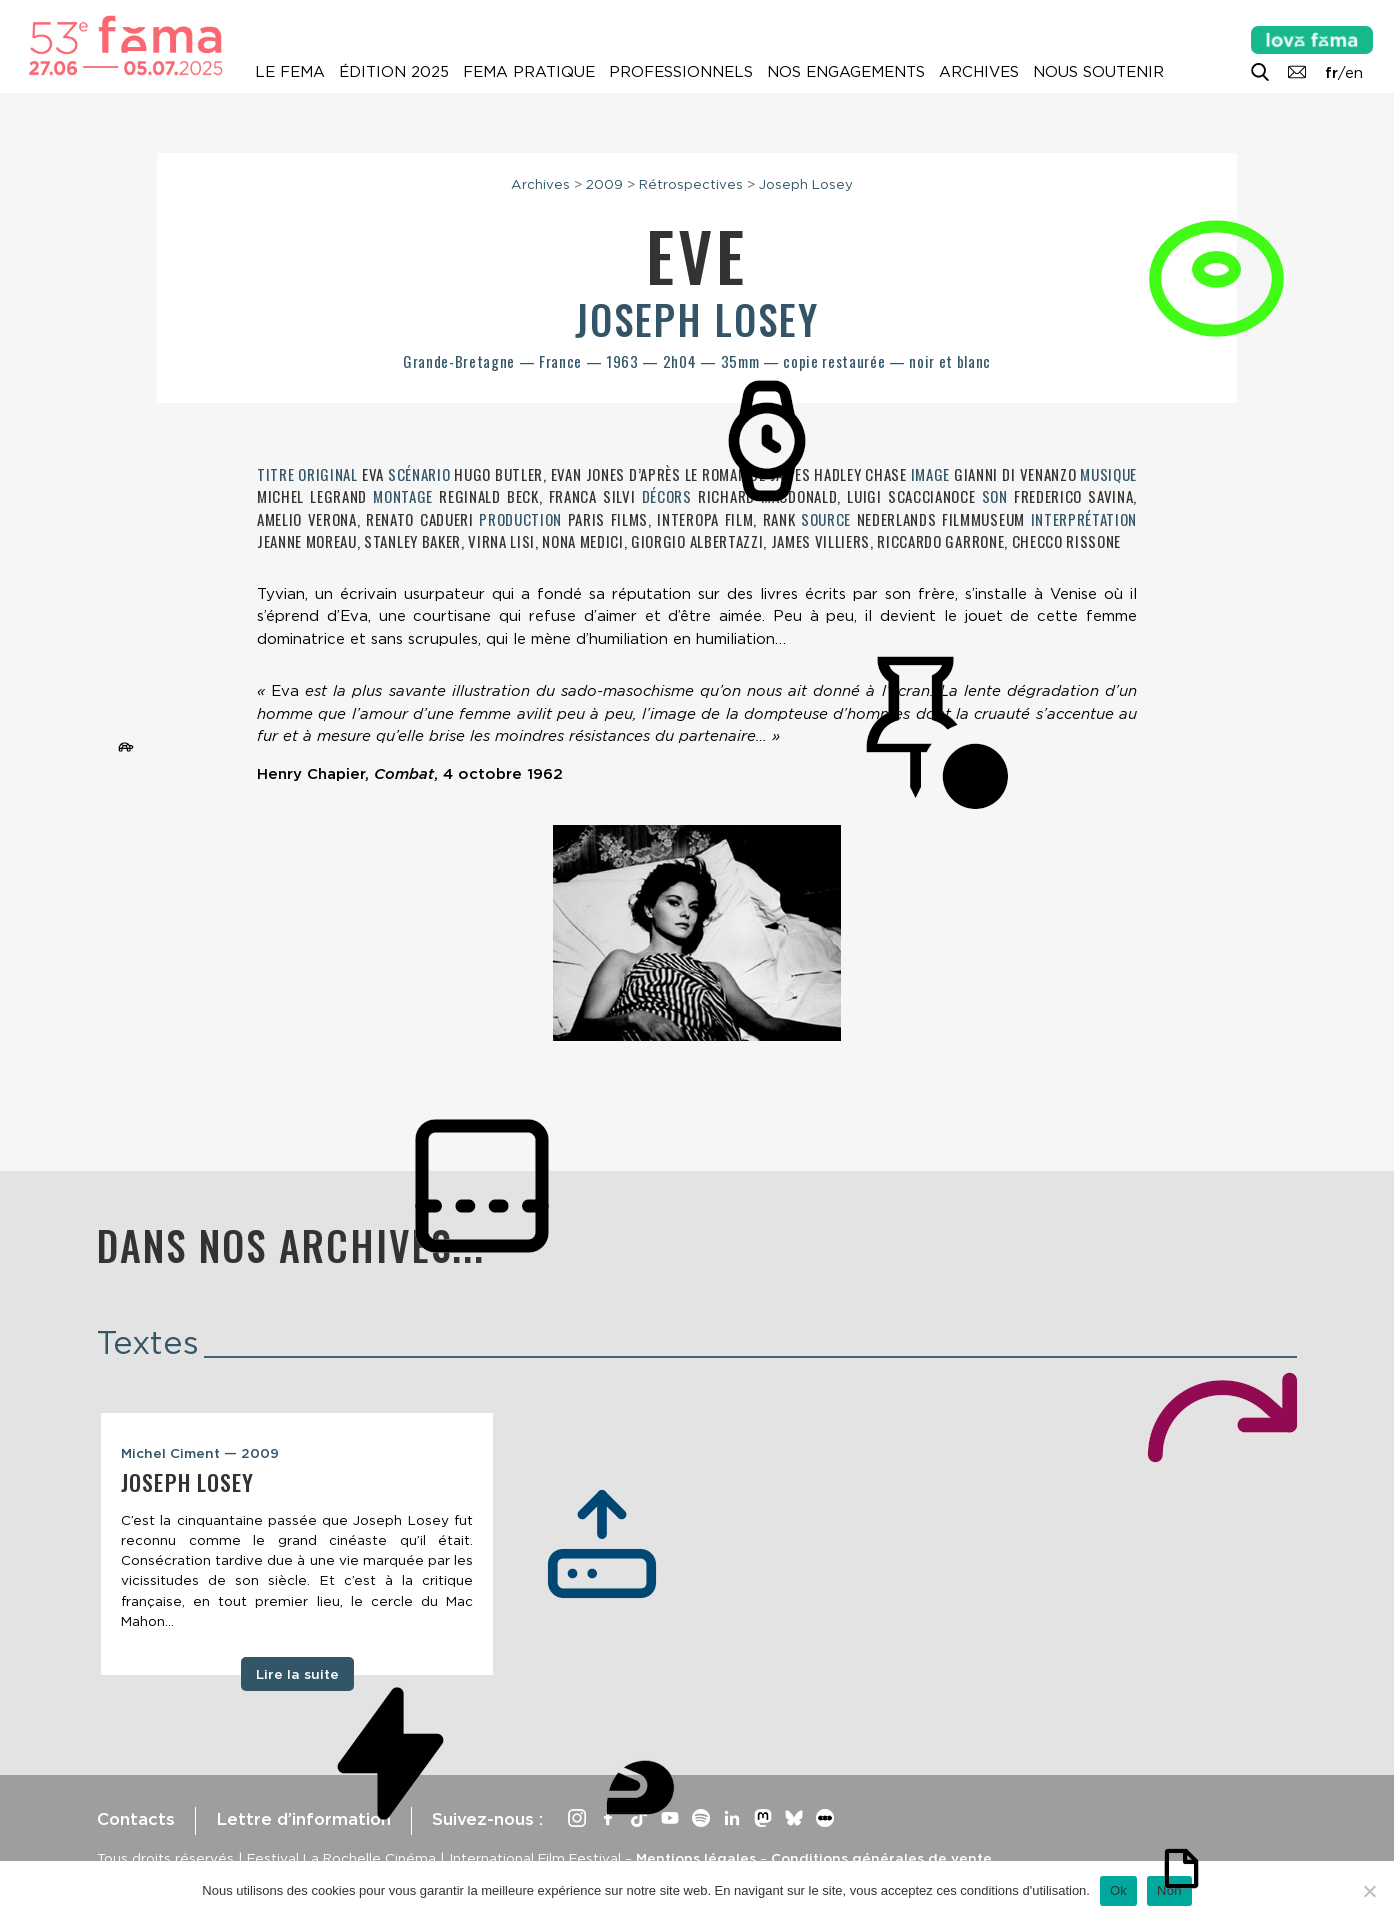 The width and height of the screenshot is (1394, 1922). Describe the element at coordinates (921, 722) in the screenshot. I see `pinned file with unsaved changes` at that location.